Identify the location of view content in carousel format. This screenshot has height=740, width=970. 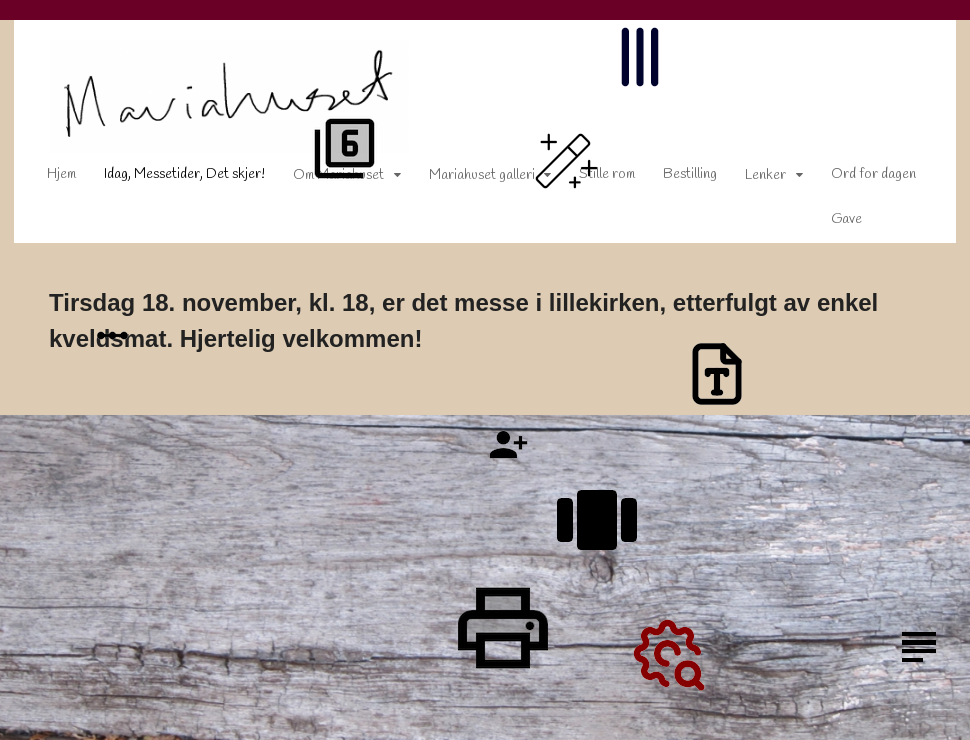
(597, 522).